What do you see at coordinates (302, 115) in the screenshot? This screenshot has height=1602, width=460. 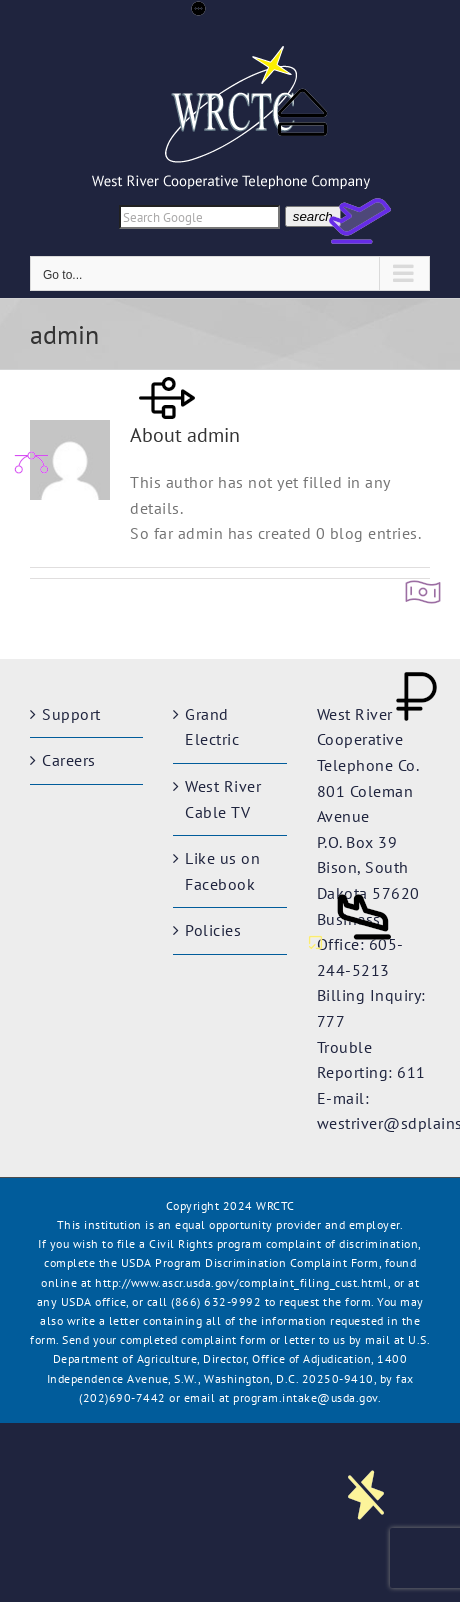 I see `eject media or disc from device` at bounding box center [302, 115].